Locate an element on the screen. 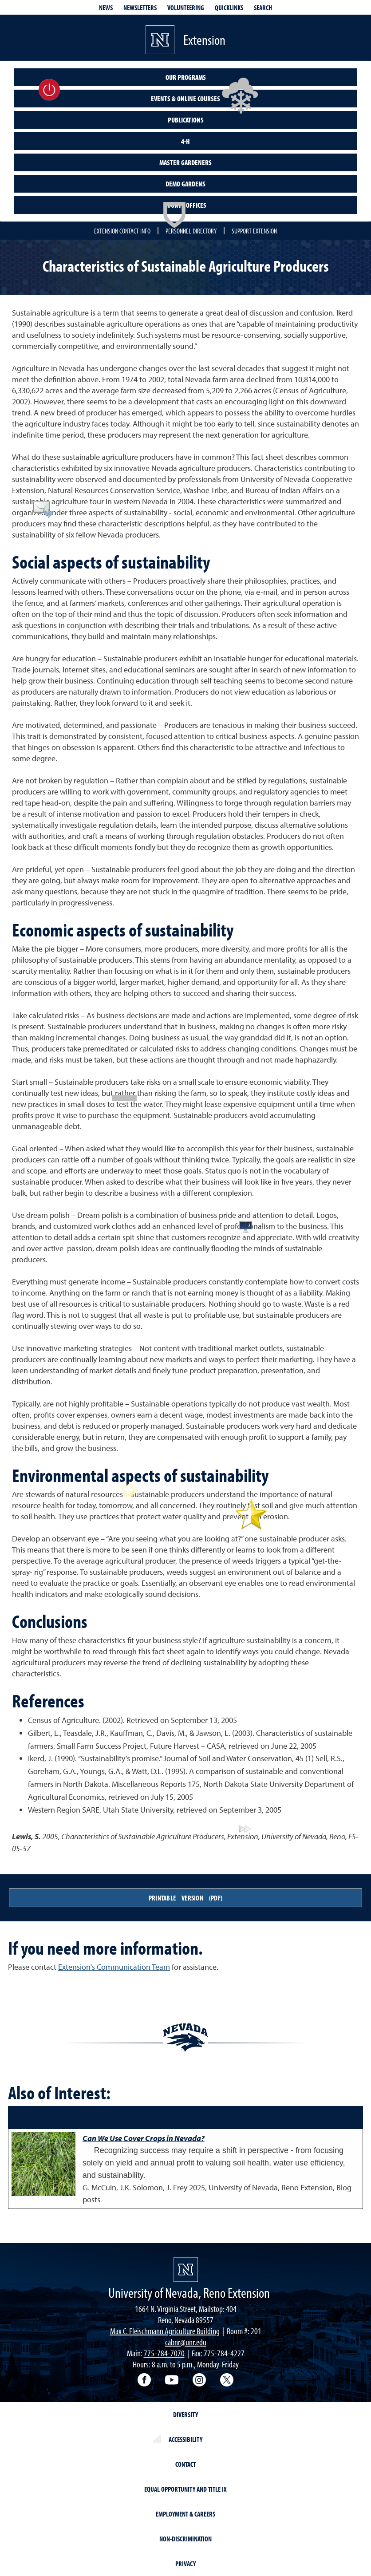 The image size is (371, 2576). minimize the current window is located at coordinates (124, 1089).